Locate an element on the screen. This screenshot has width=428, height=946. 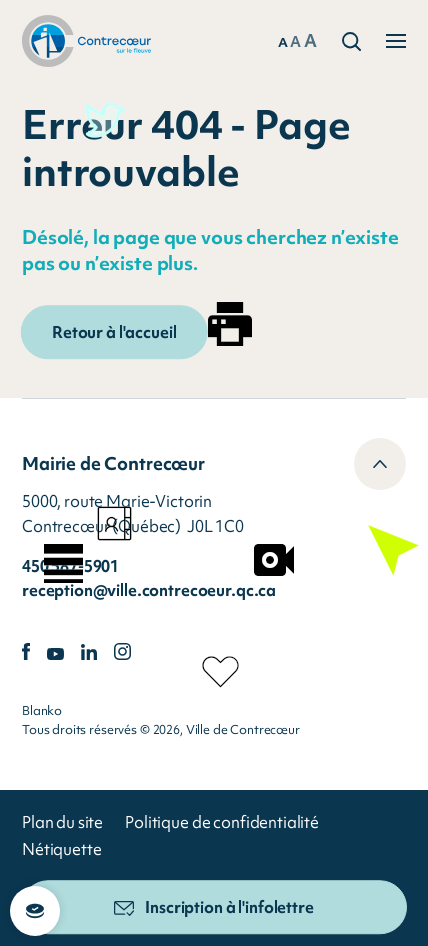
start recording a video is located at coordinates (274, 560).